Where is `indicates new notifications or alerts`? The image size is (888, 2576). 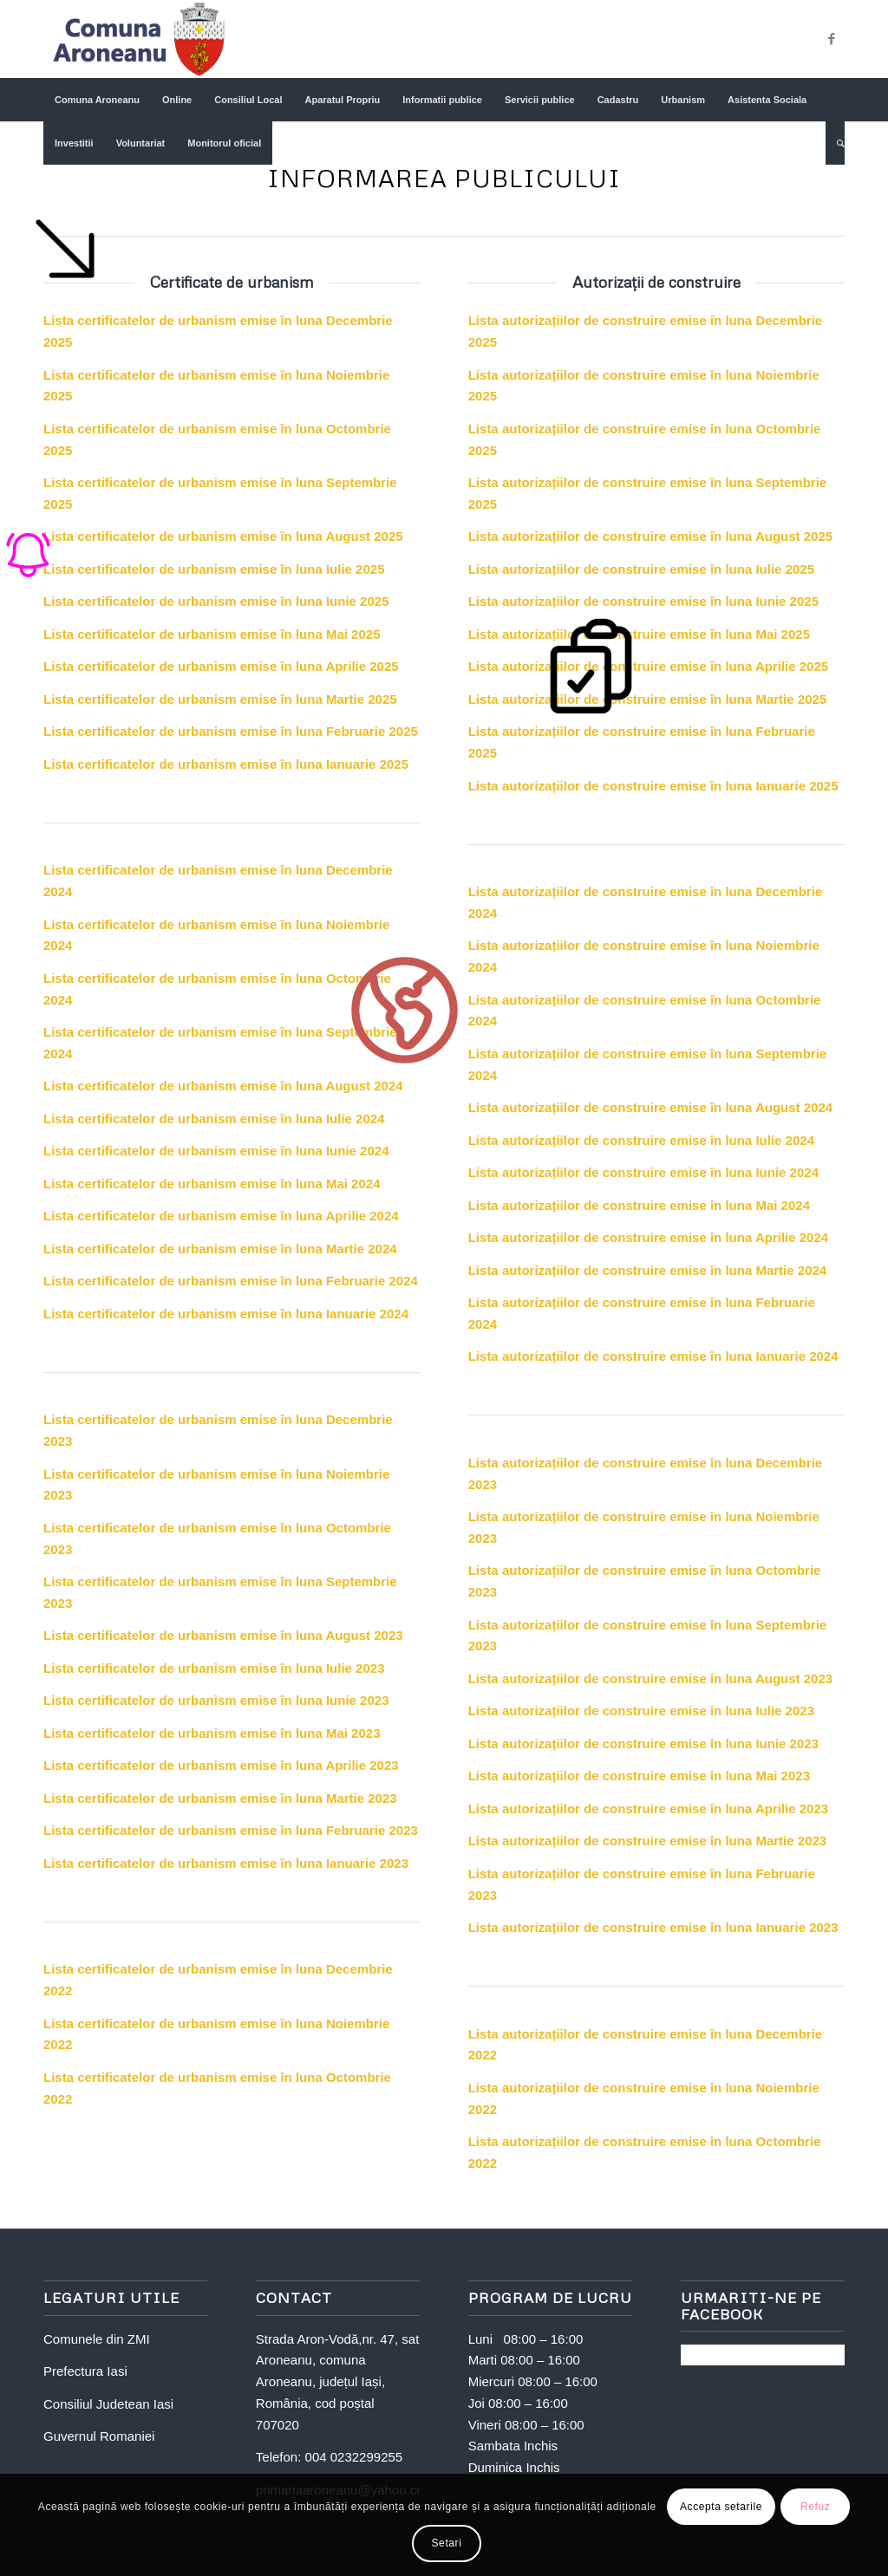
indicates new notifications or alerts is located at coordinates (28, 555).